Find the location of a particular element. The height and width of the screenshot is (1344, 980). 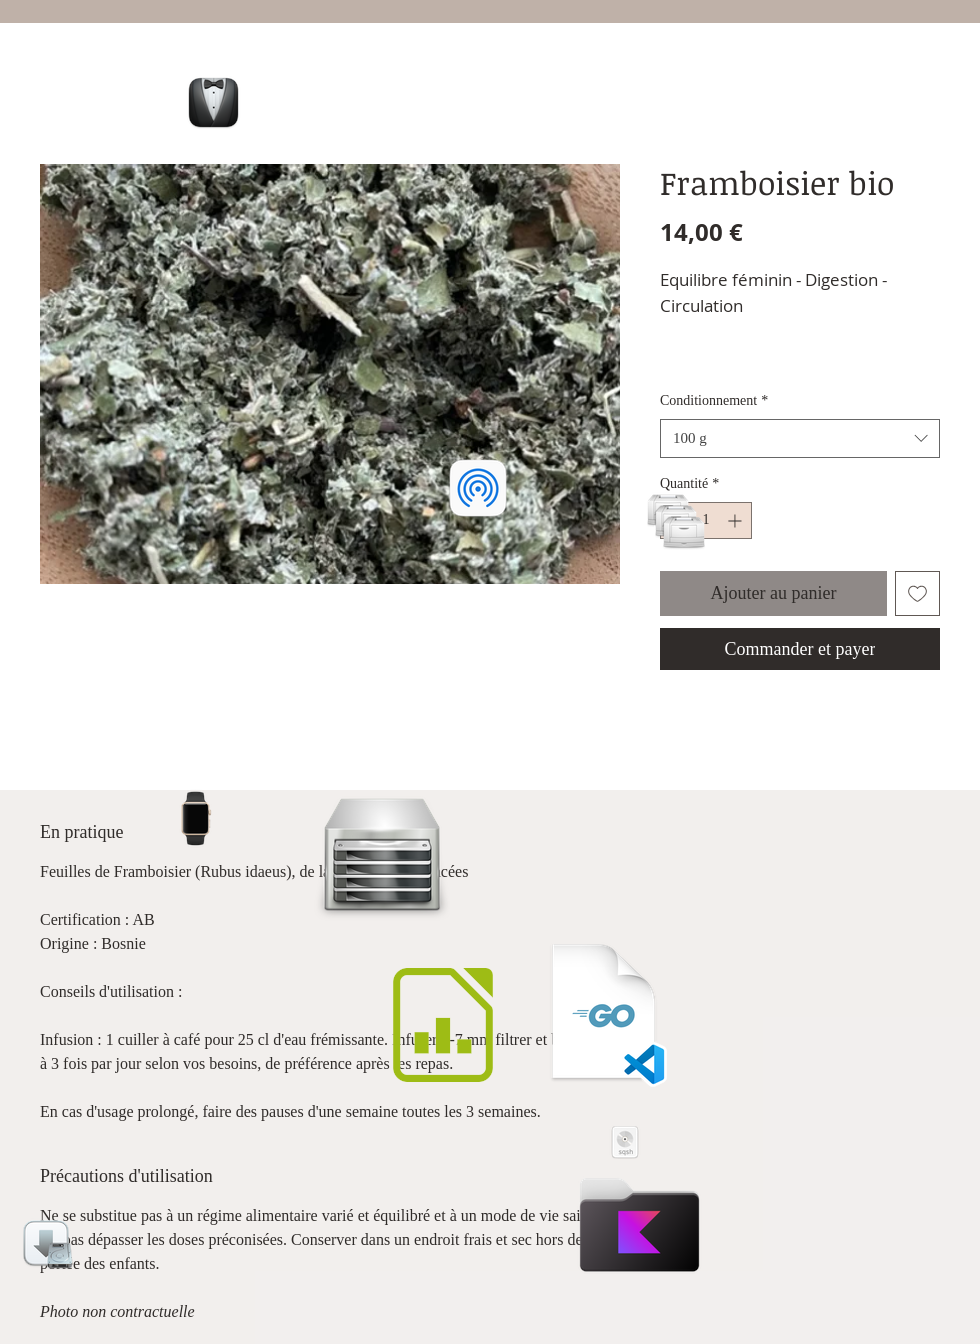

install new software or applications is located at coordinates (46, 1243).